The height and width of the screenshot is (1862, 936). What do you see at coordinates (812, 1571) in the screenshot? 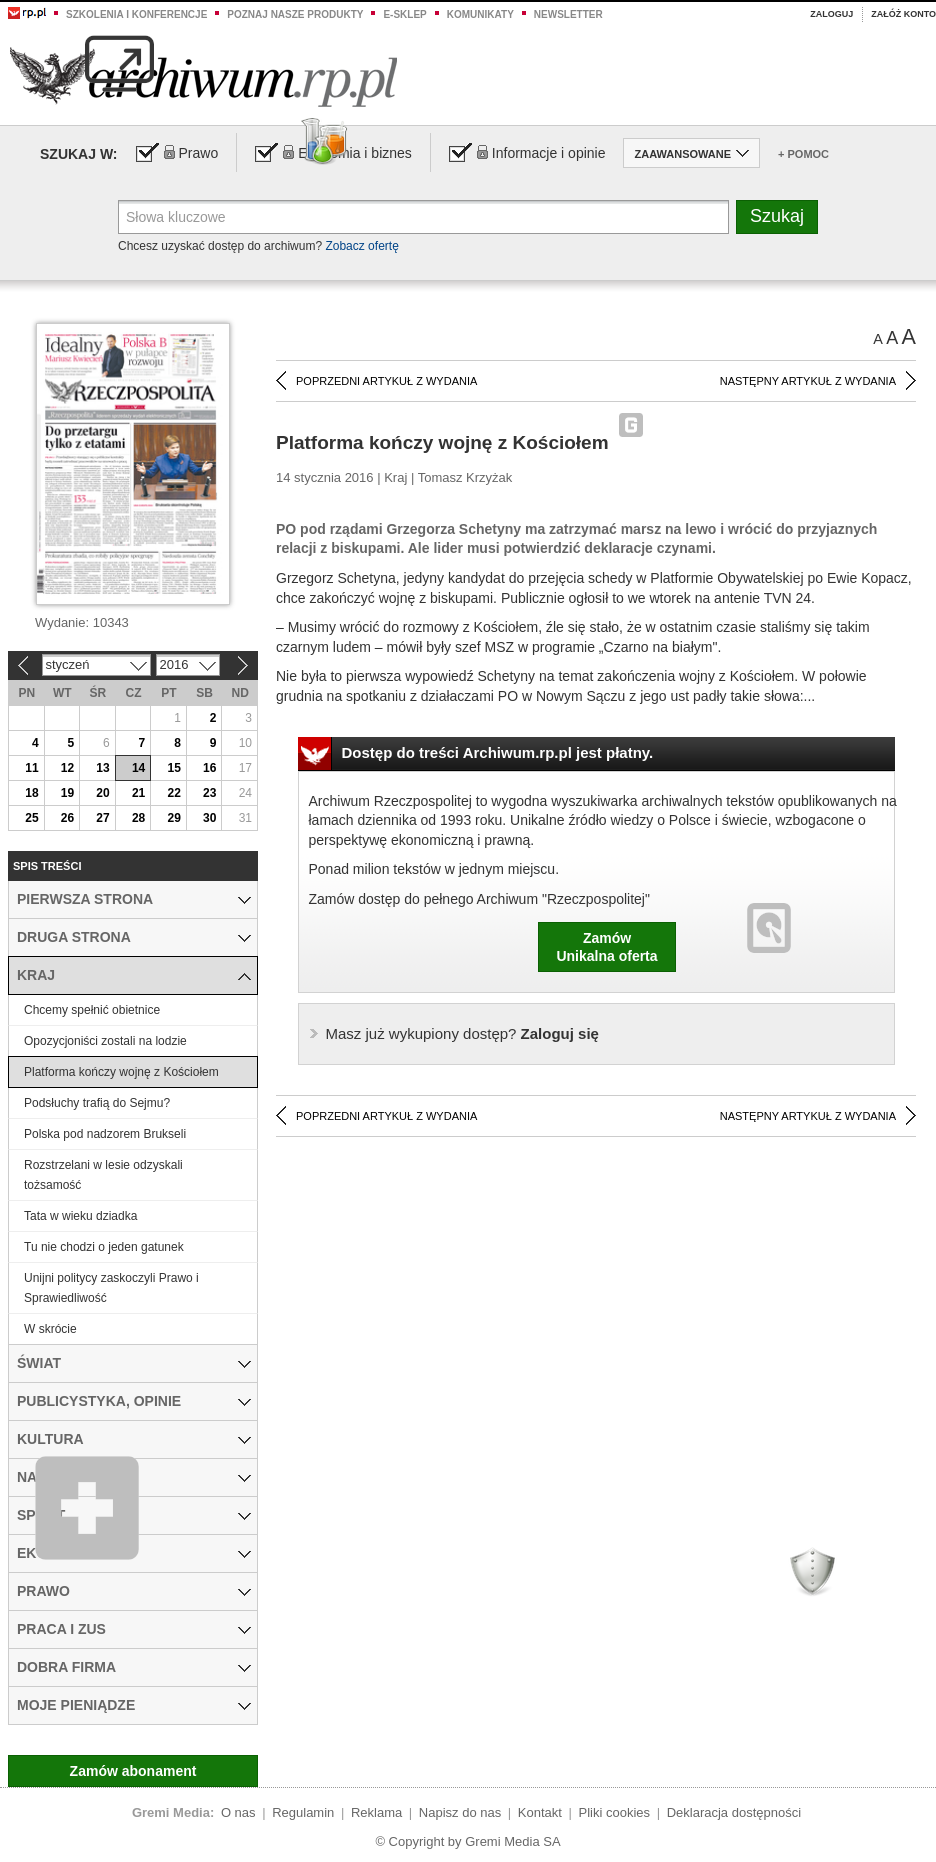
I see `indicates medium security level` at bounding box center [812, 1571].